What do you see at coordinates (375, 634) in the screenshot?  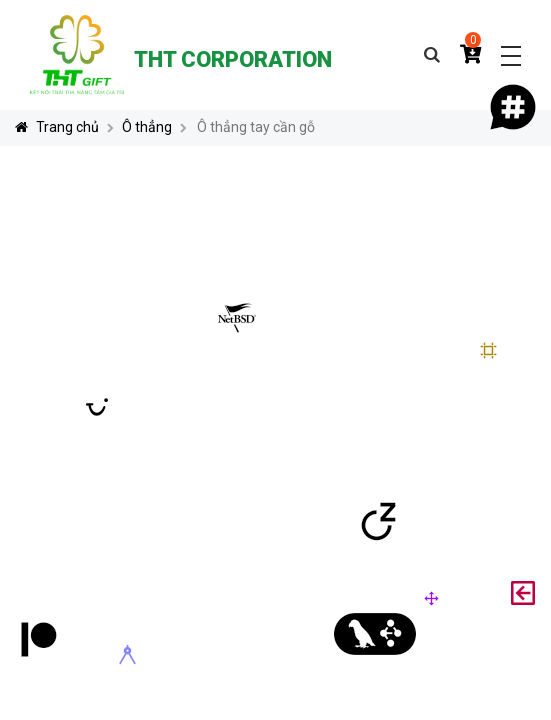 I see `LangGraph platform or integration` at bounding box center [375, 634].